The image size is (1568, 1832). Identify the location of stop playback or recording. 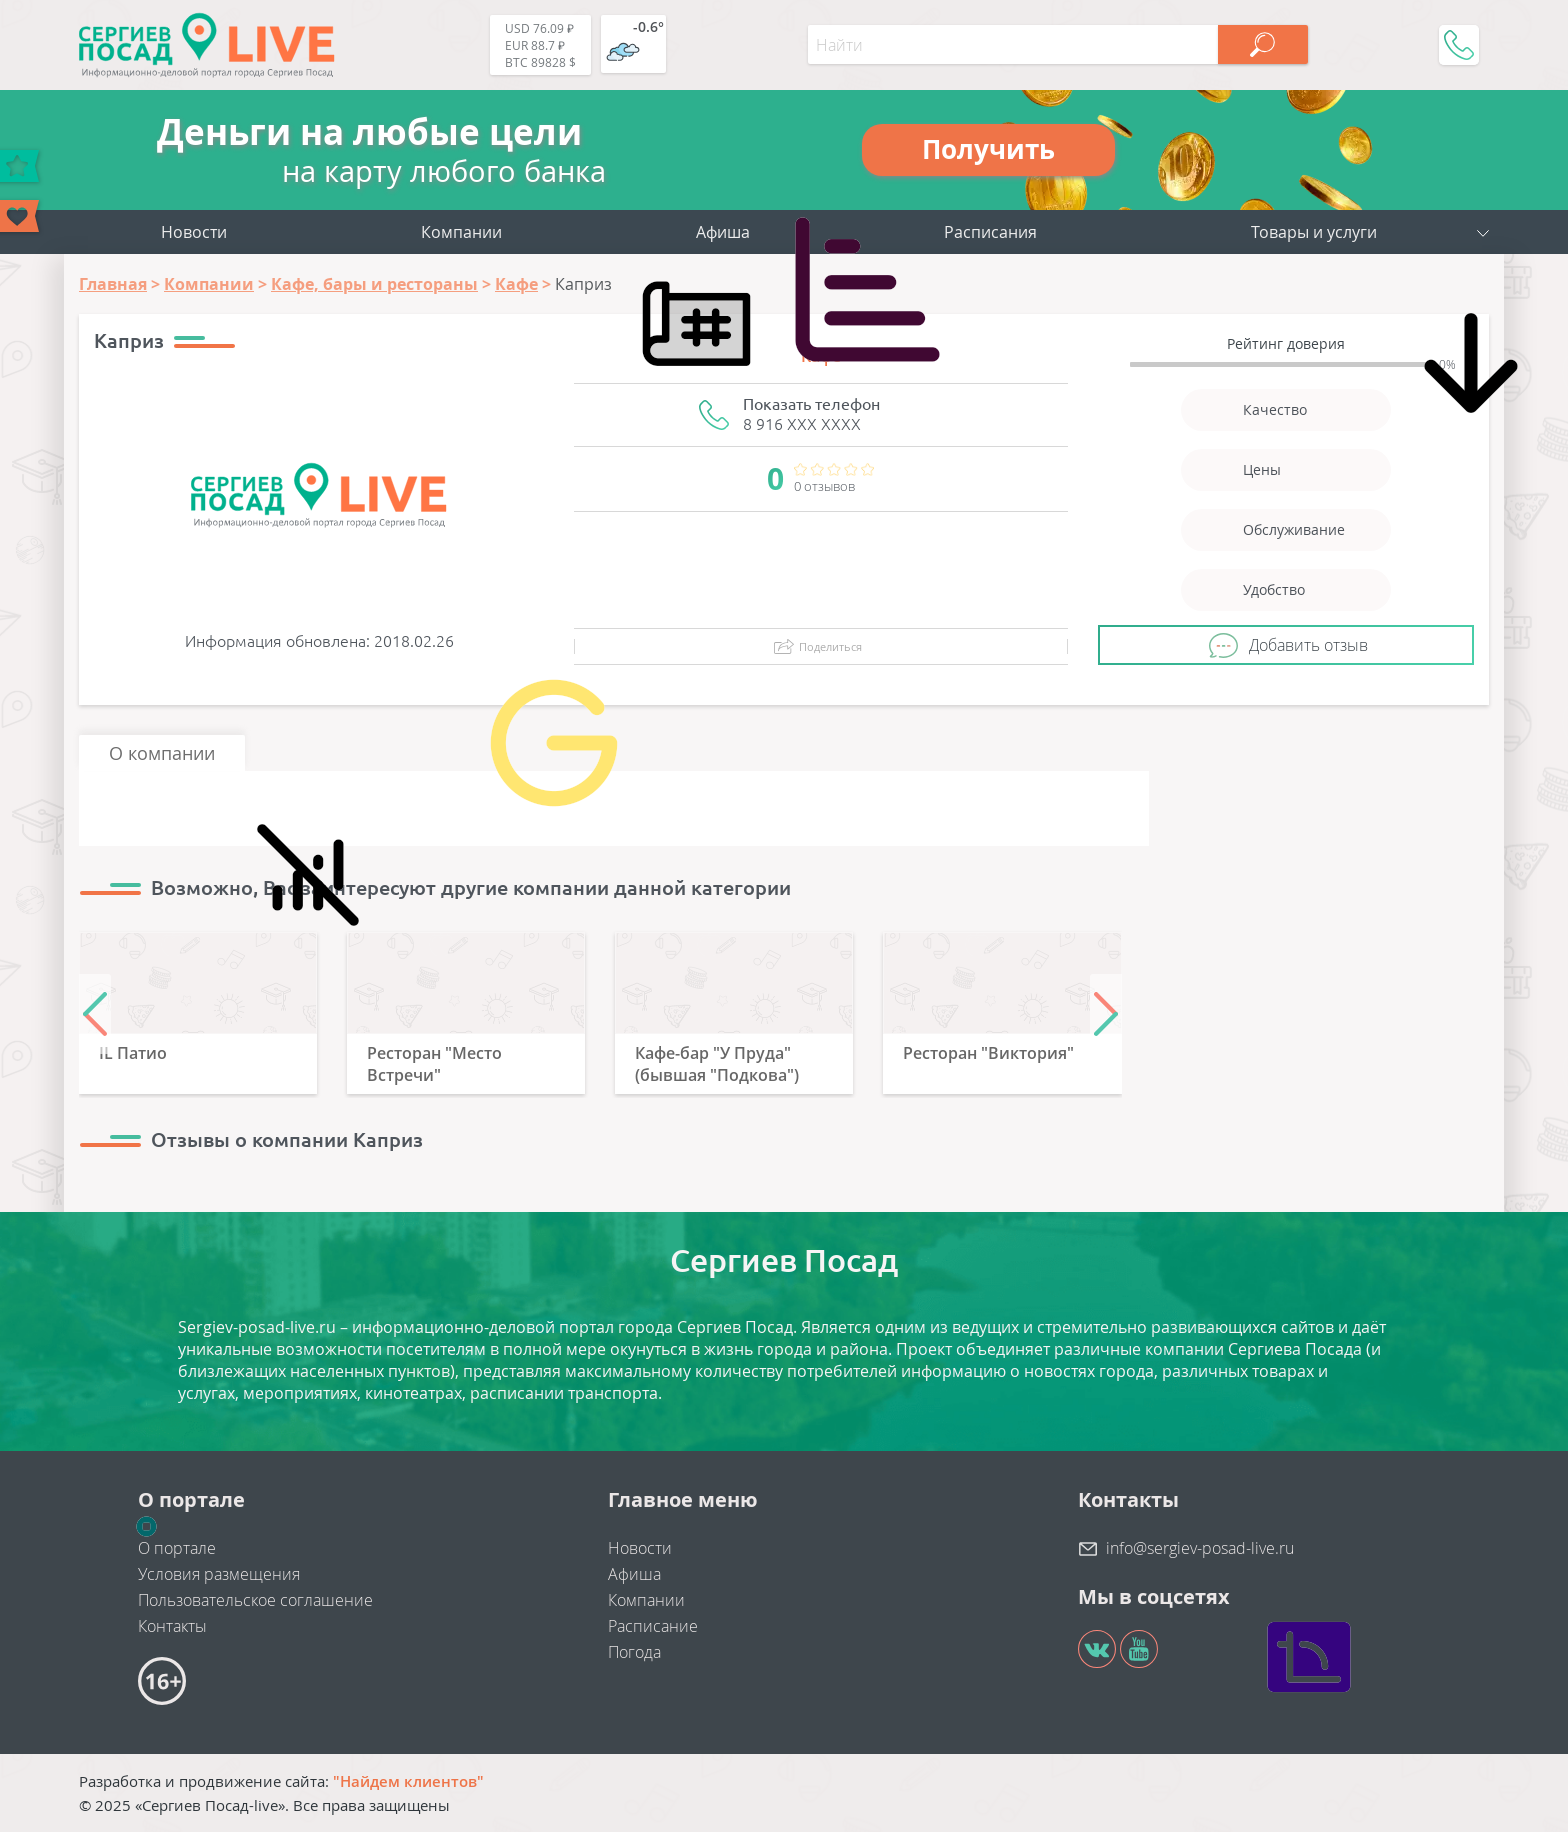
(146, 1526).